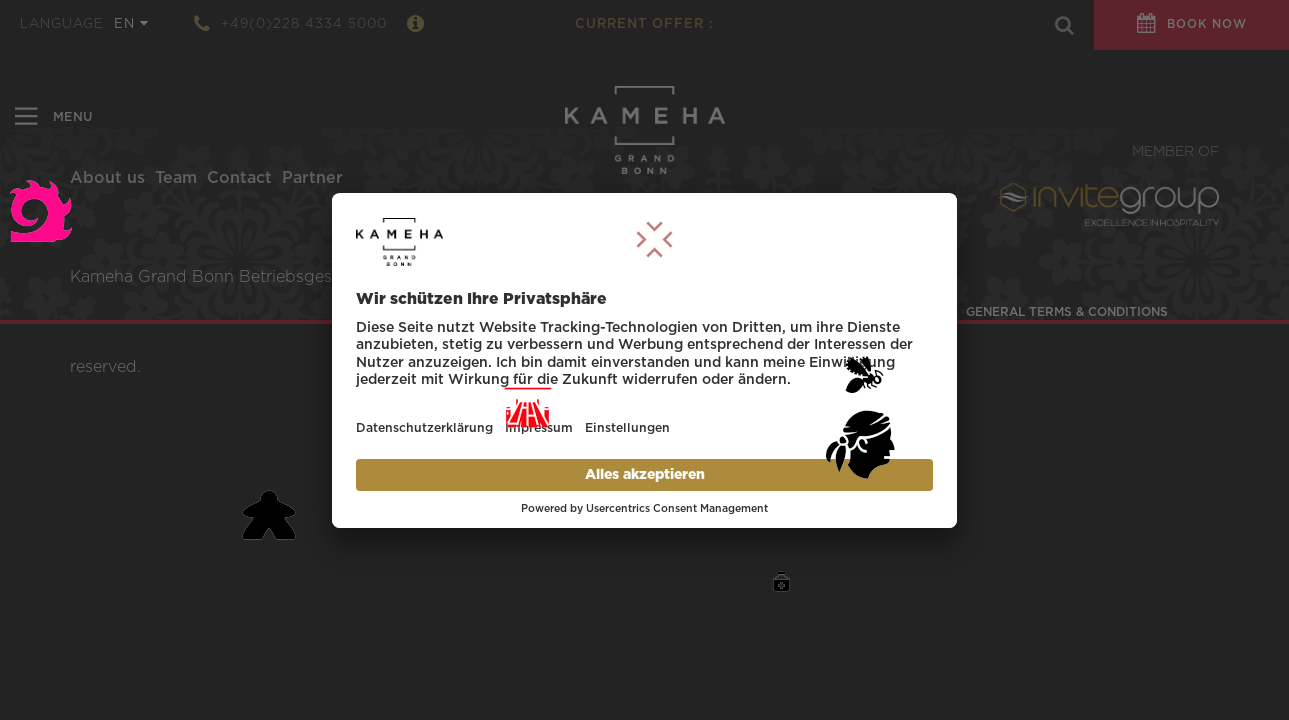 The height and width of the screenshot is (720, 1289). I want to click on indicates bee-related content or honey products, so click(864, 375).